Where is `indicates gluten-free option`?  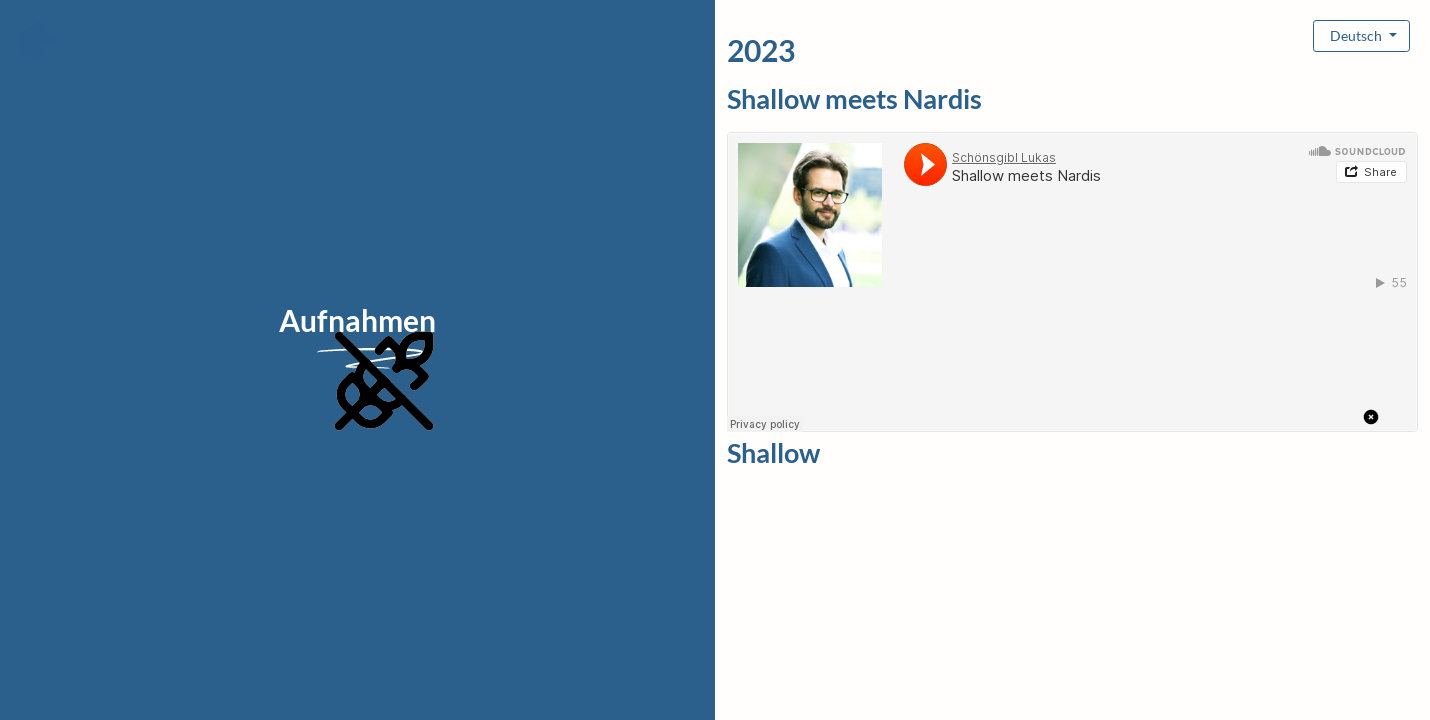 indicates gluten-free option is located at coordinates (384, 381).